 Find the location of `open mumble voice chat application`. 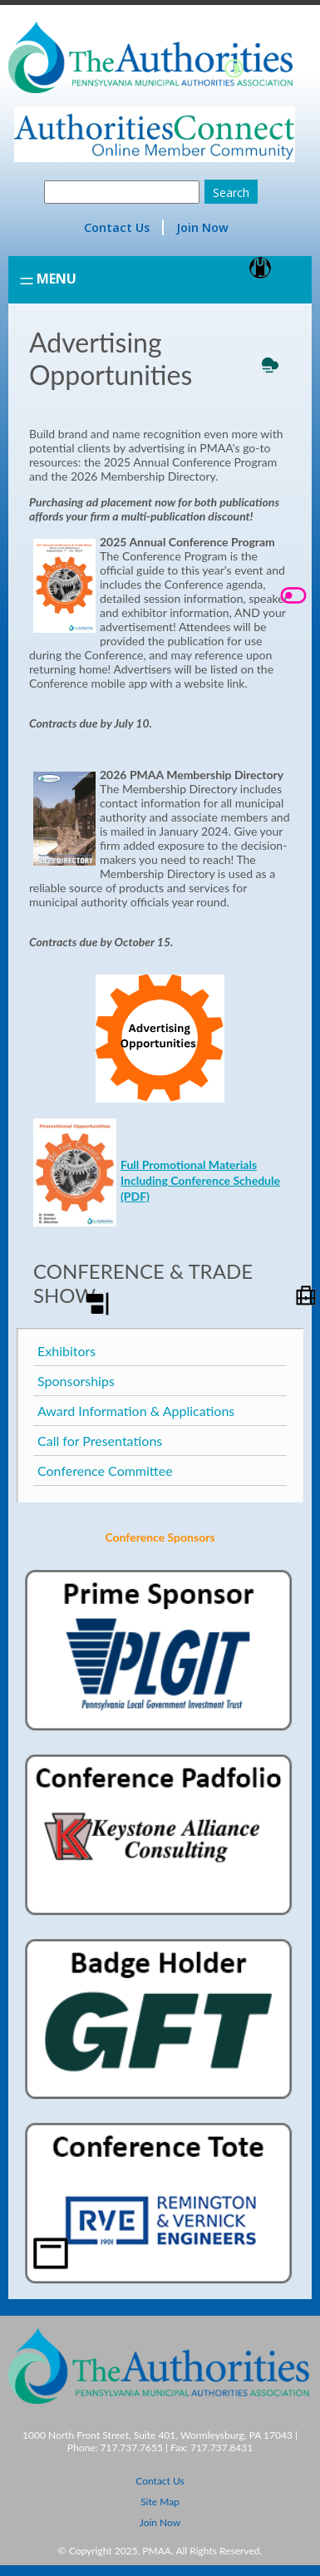

open mumble voice chat application is located at coordinates (260, 268).